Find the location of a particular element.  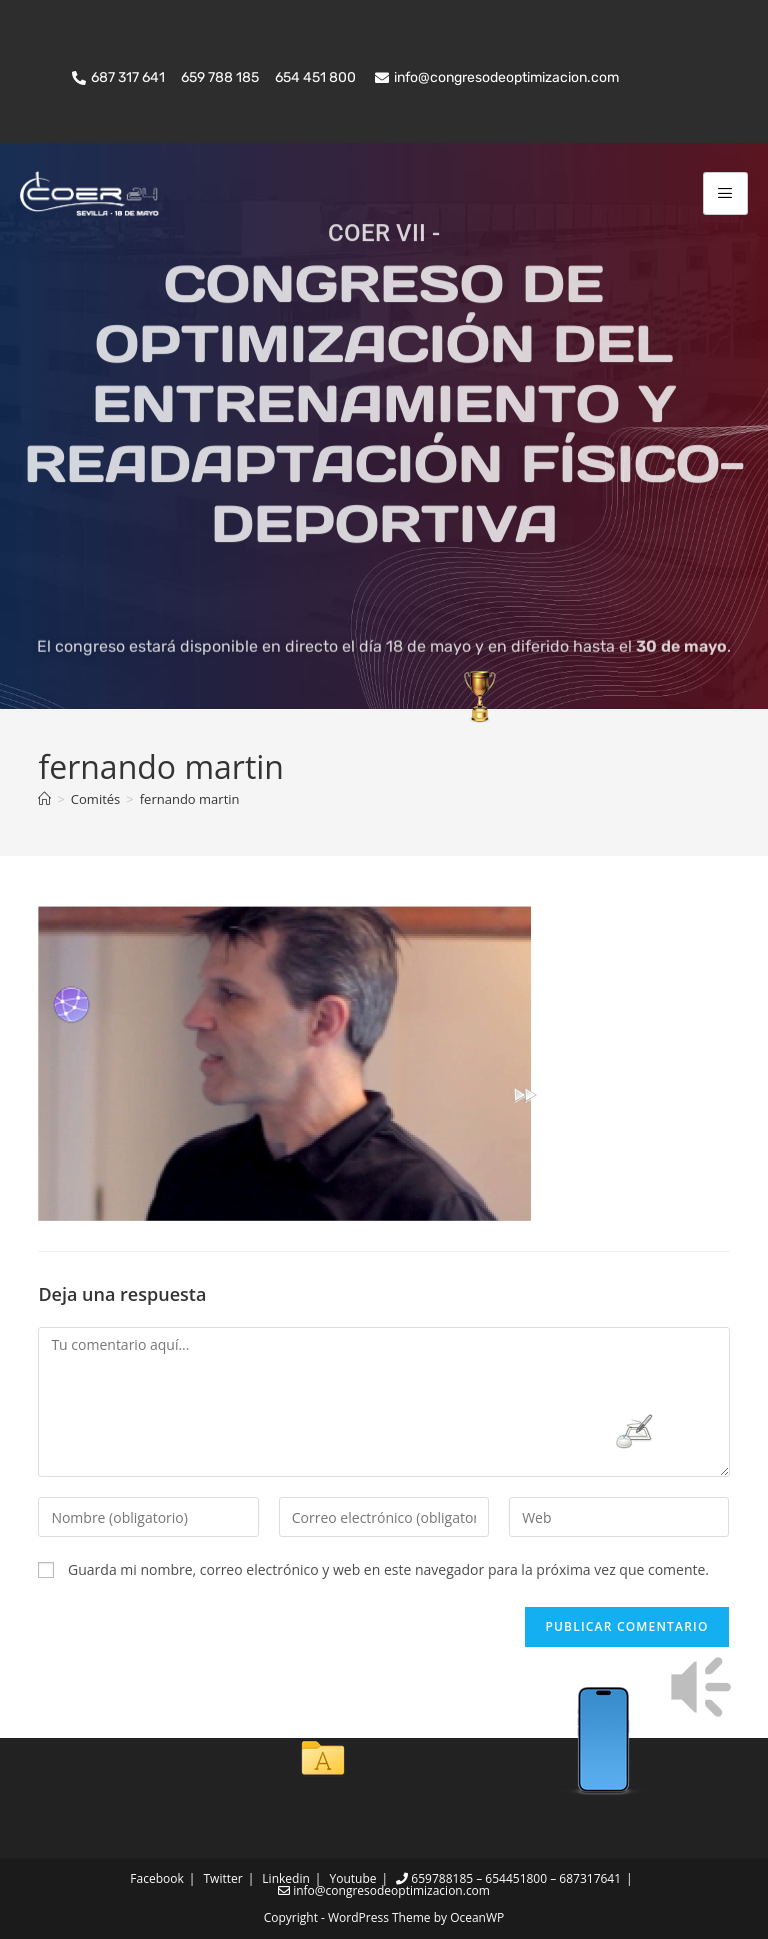

configure mouse and tablet settings is located at coordinates (634, 1432).